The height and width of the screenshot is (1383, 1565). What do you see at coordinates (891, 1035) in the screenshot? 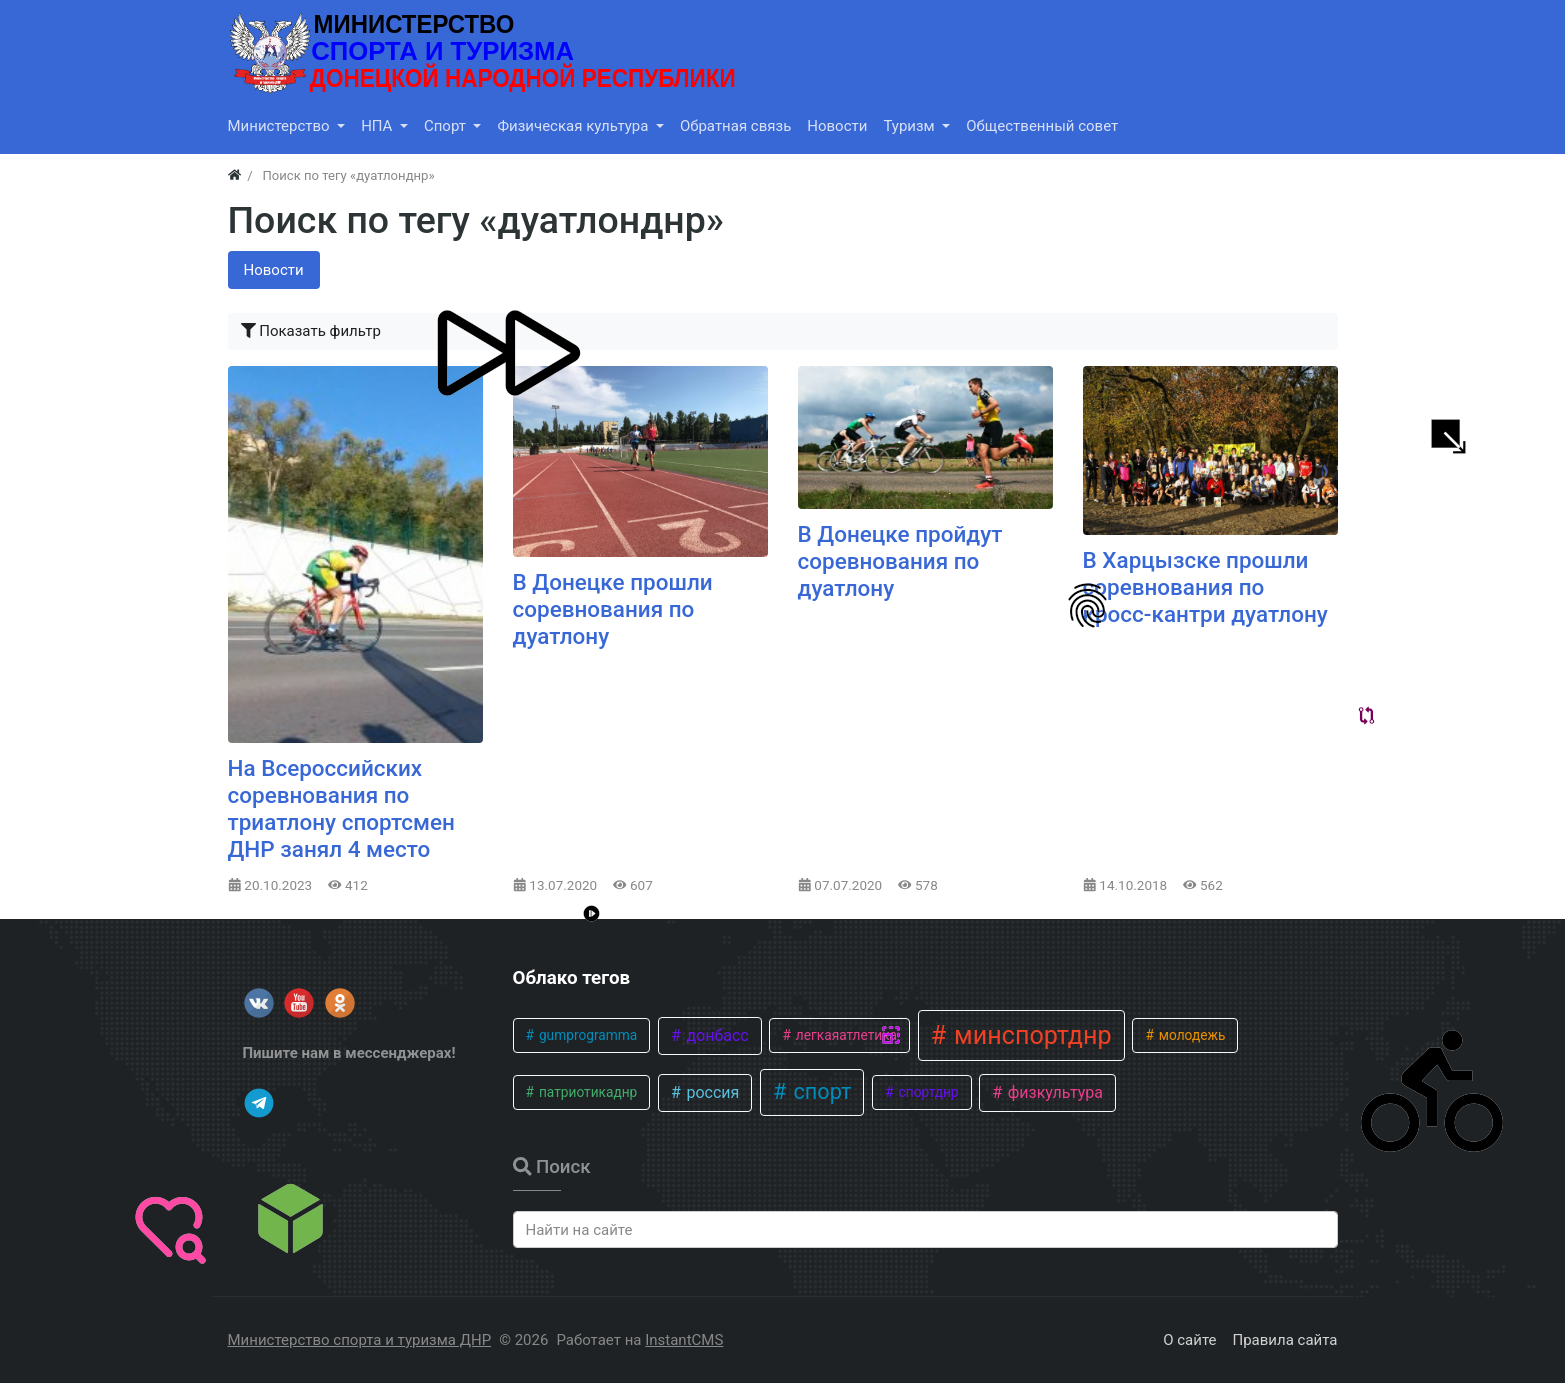
I see `resize an element or window` at bounding box center [891, 1035].